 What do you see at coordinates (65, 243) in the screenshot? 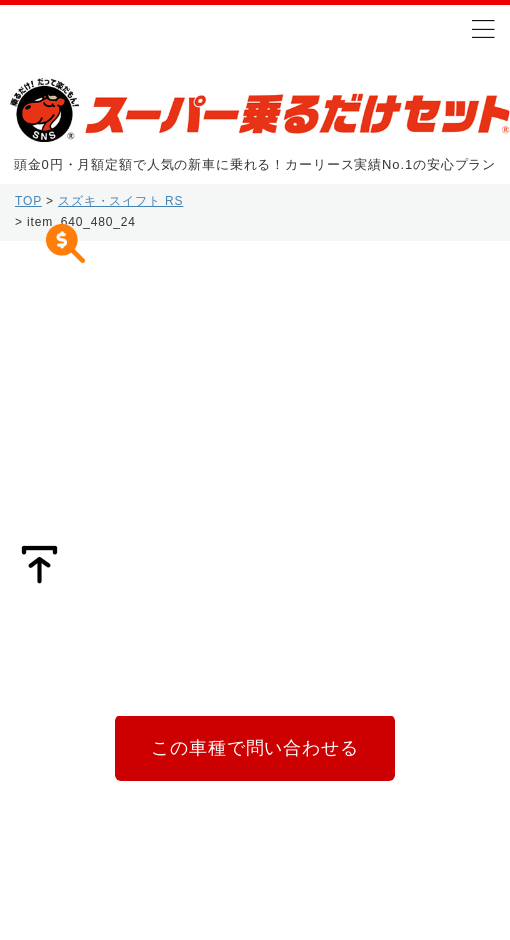
I see `search for pricing or cost information` at bounding box center [65, 243].